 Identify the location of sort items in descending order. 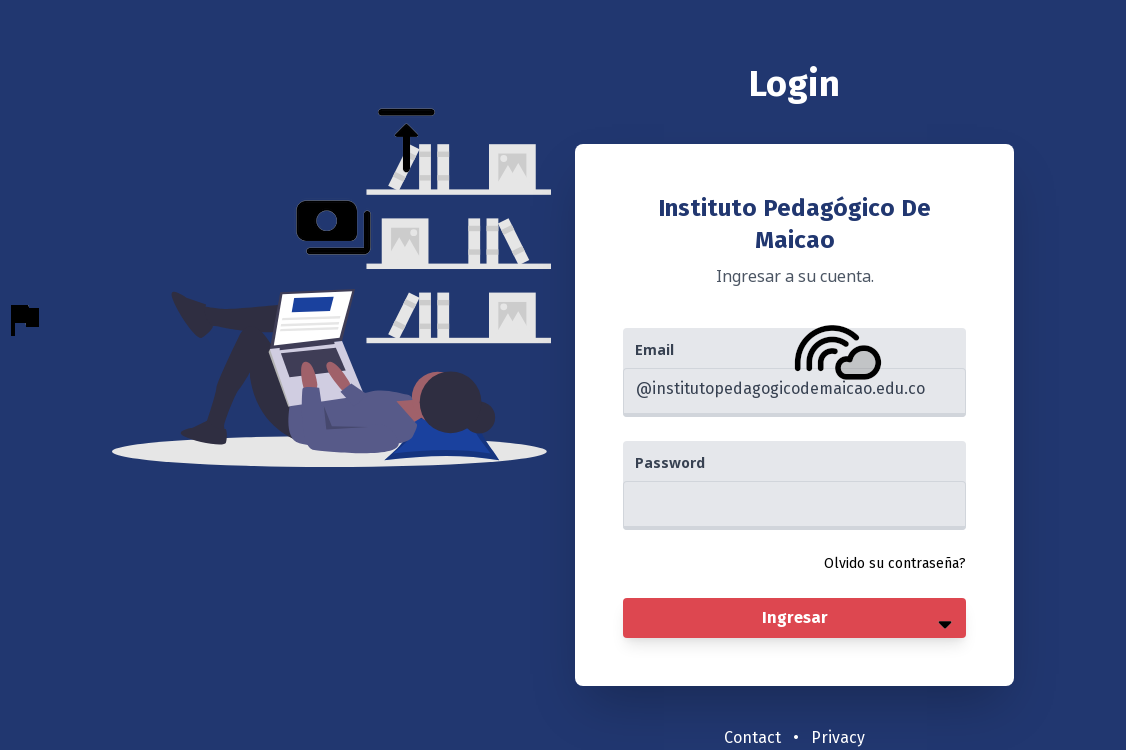
(945, 620).